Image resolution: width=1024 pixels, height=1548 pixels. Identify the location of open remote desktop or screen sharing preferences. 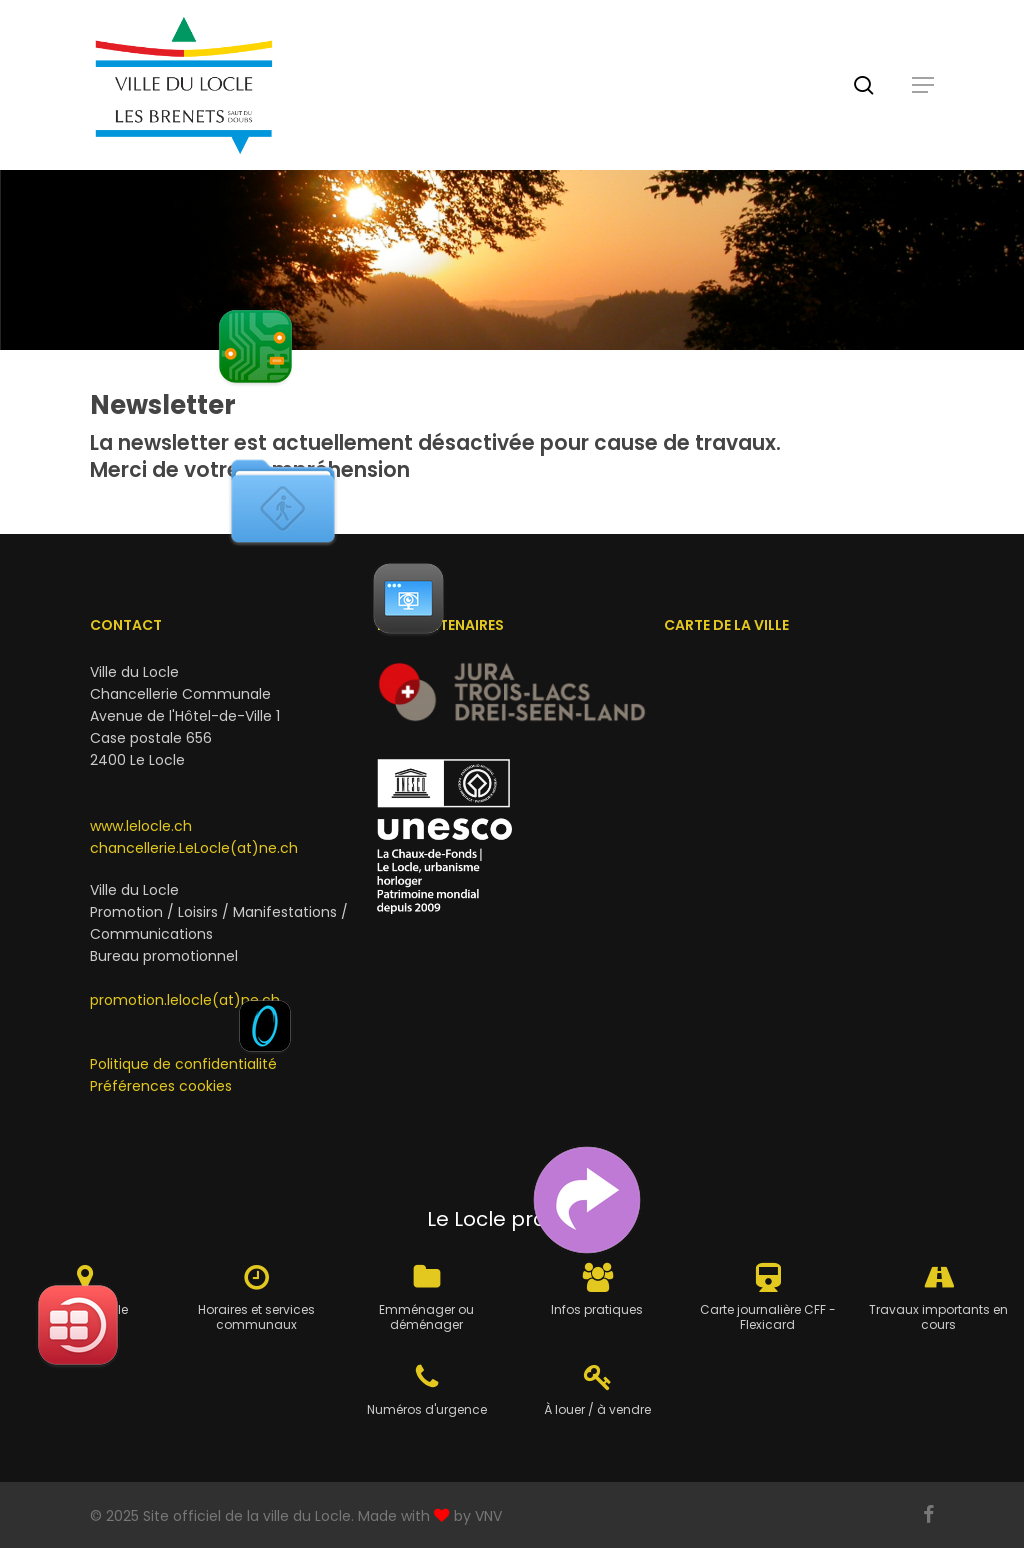
(408, 598).